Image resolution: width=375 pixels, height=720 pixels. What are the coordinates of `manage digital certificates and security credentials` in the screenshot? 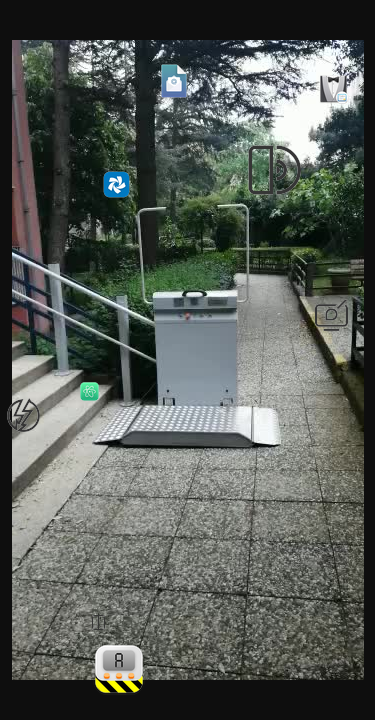 It's located at (333, 89).